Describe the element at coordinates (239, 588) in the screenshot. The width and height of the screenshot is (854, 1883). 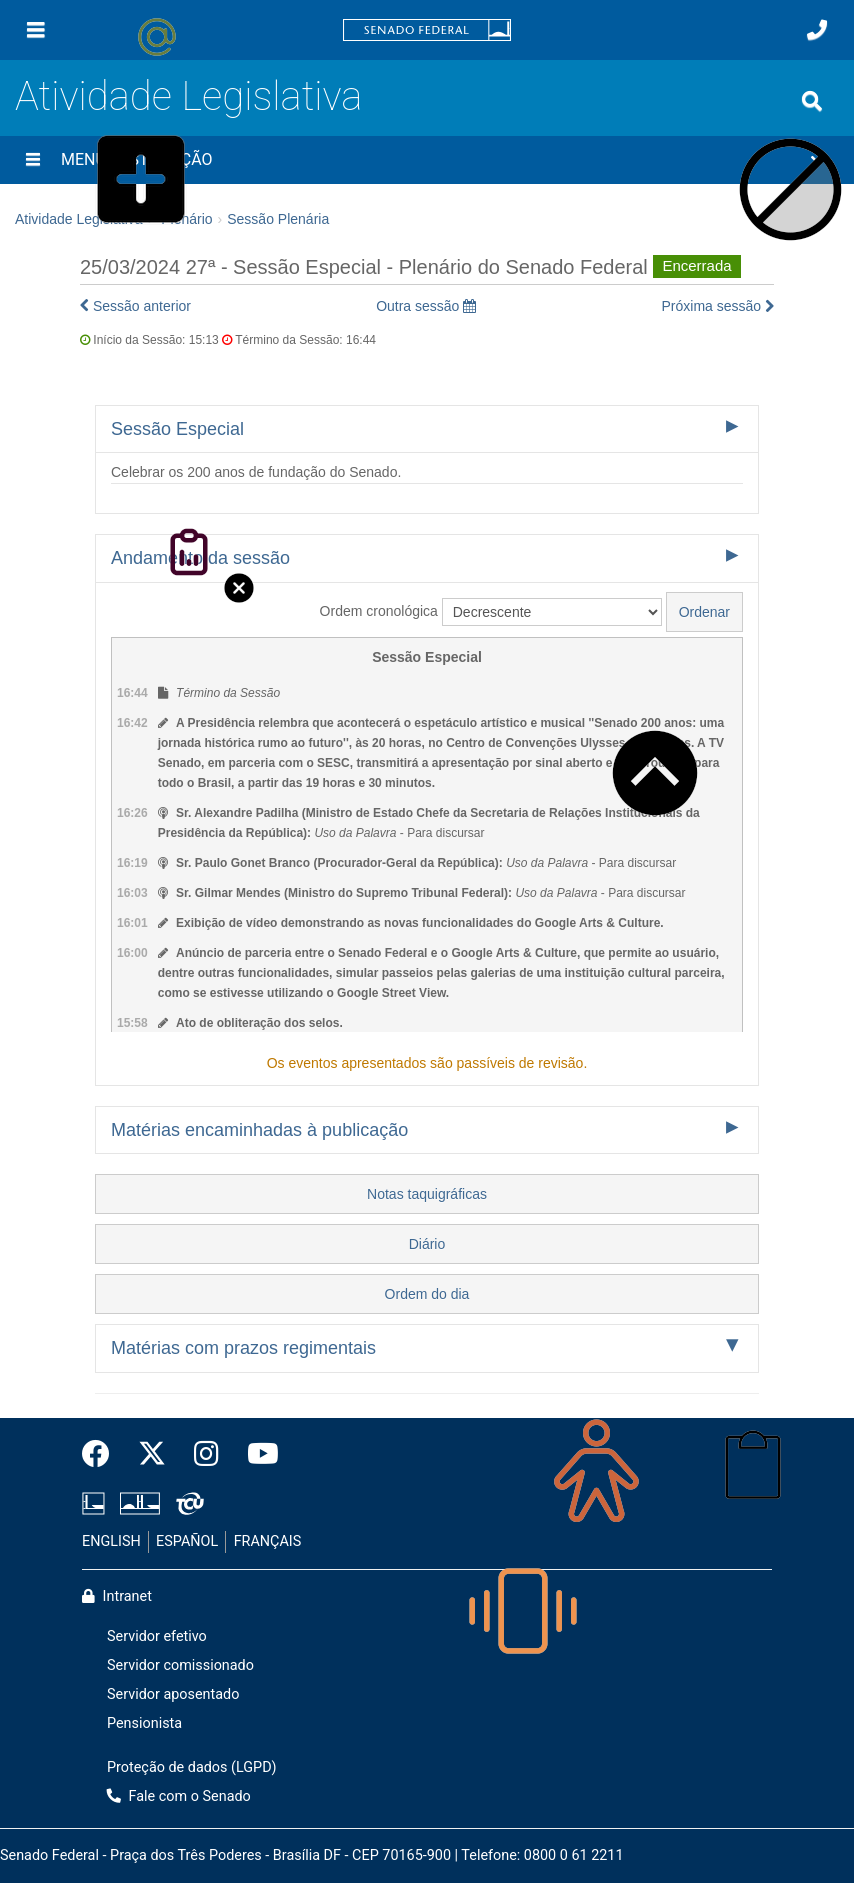
I see `close or dismiss a dialog` at that location.